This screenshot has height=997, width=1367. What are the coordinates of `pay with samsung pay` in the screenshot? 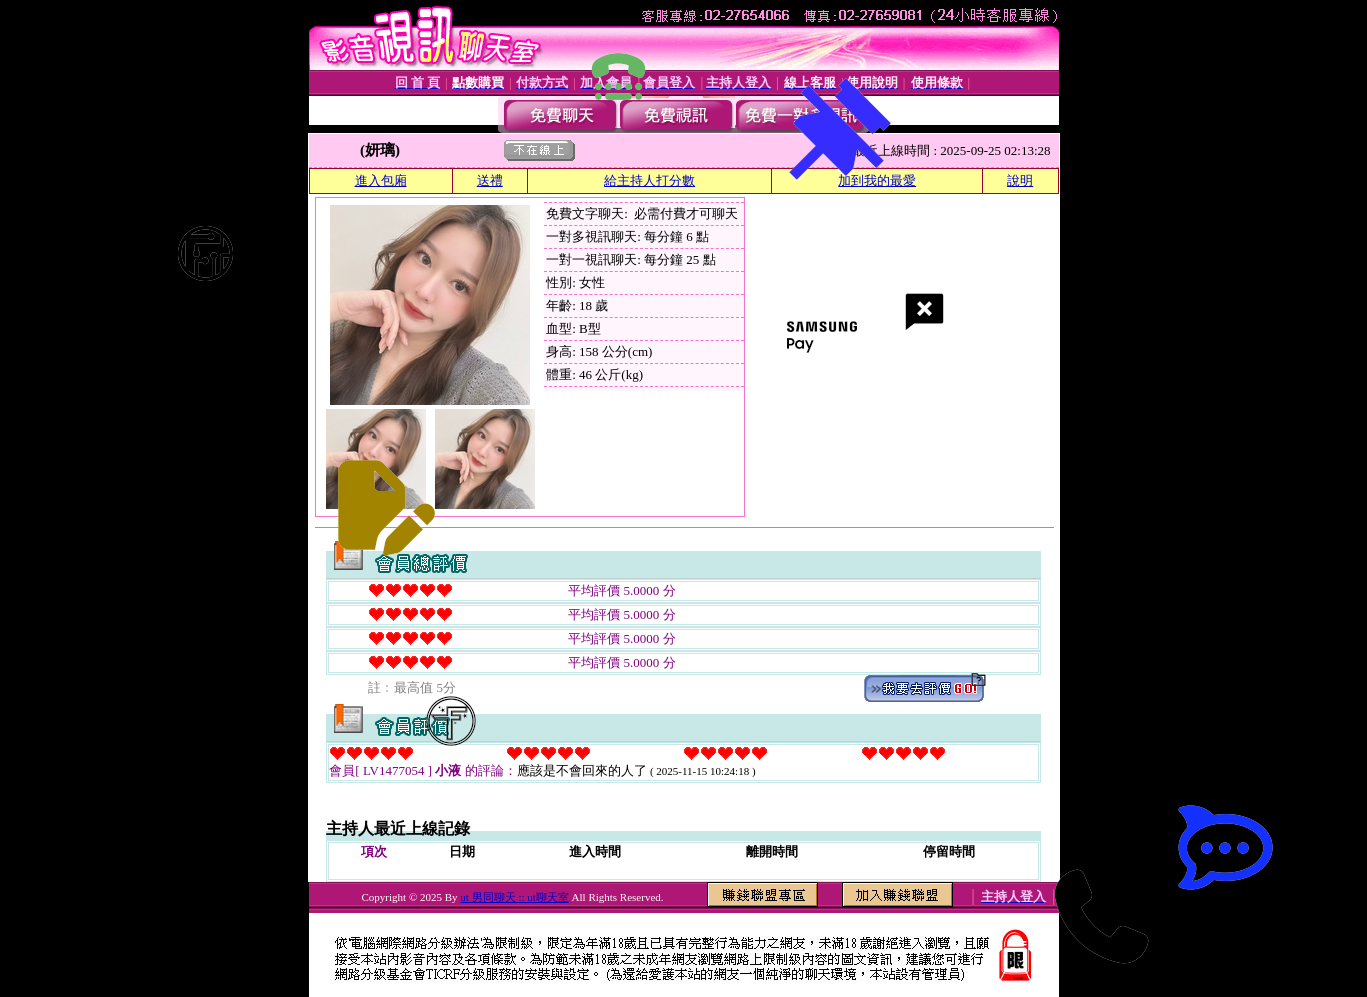 It's located at (822, 337).